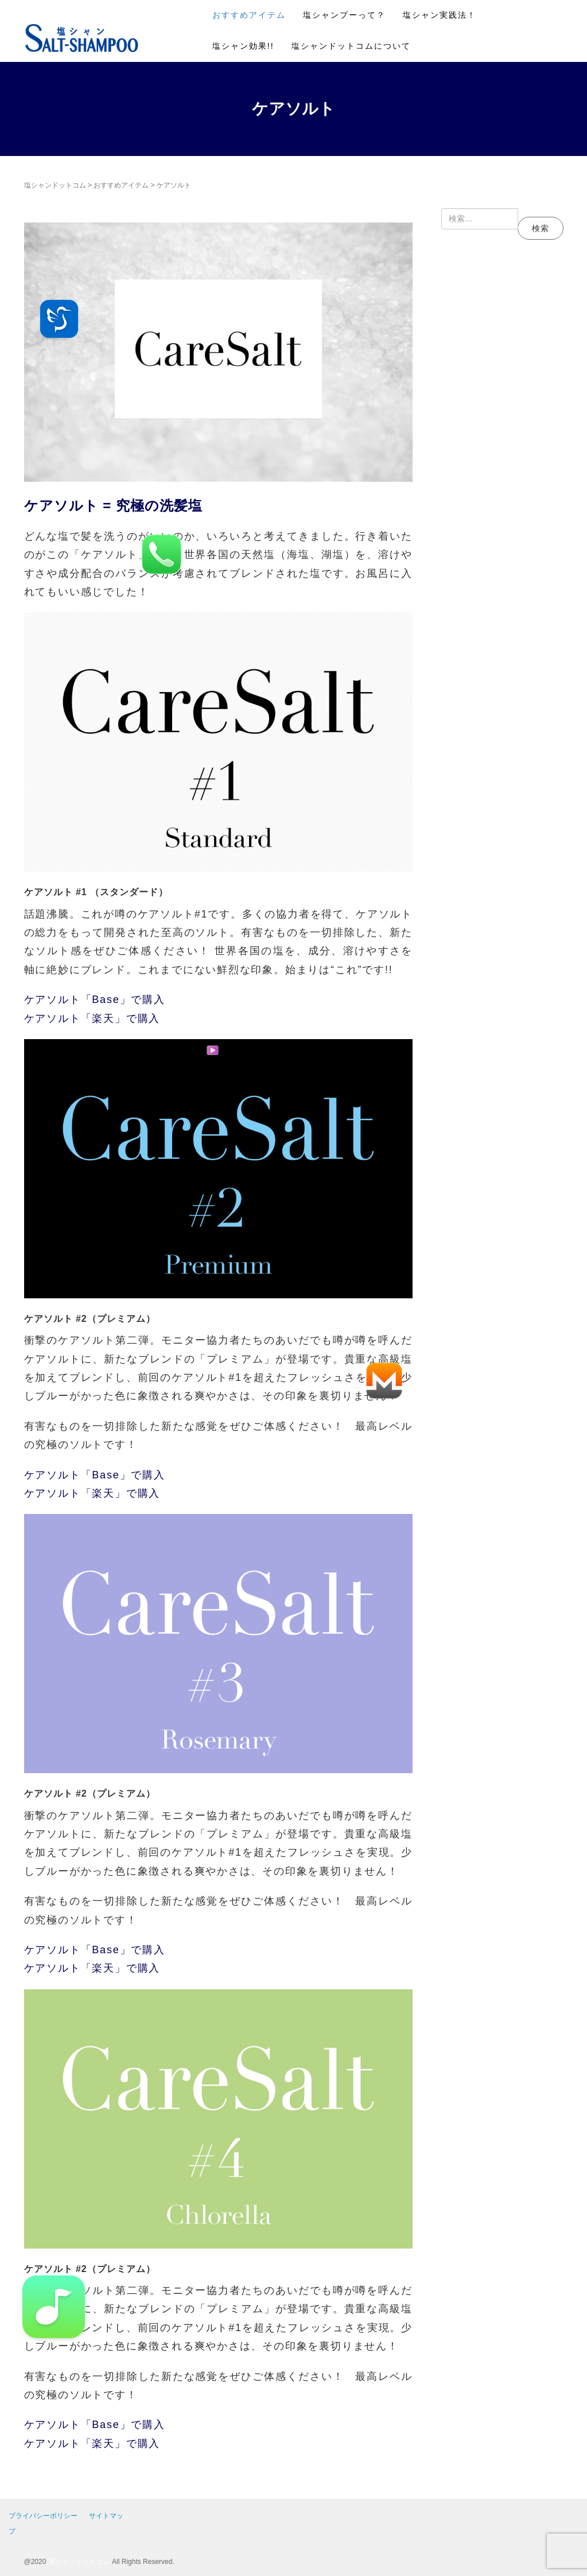 Image resolution: width=587 pixels, height=2576 pixels. What do you see at coordinates (161, 554) in the screenshot?
I see `open the phone app to make a call` at bounding box center [161, 554].